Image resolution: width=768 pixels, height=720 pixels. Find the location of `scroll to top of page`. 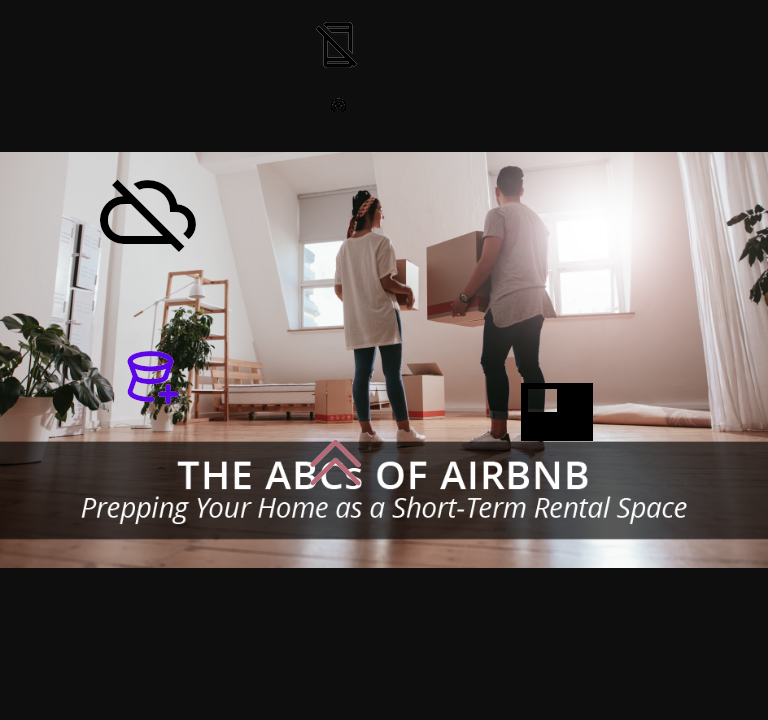

scroll to top of page is located at coordinates (335, 462).